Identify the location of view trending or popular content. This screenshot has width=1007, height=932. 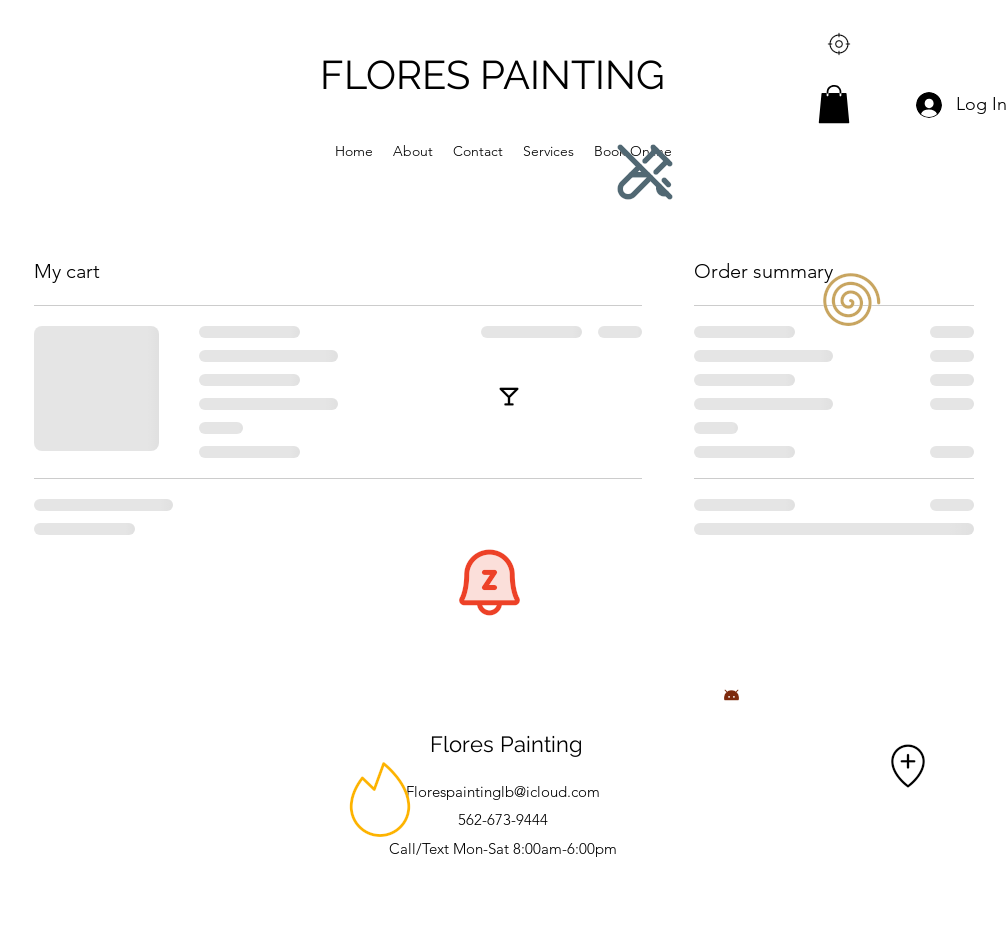
(380, 801).